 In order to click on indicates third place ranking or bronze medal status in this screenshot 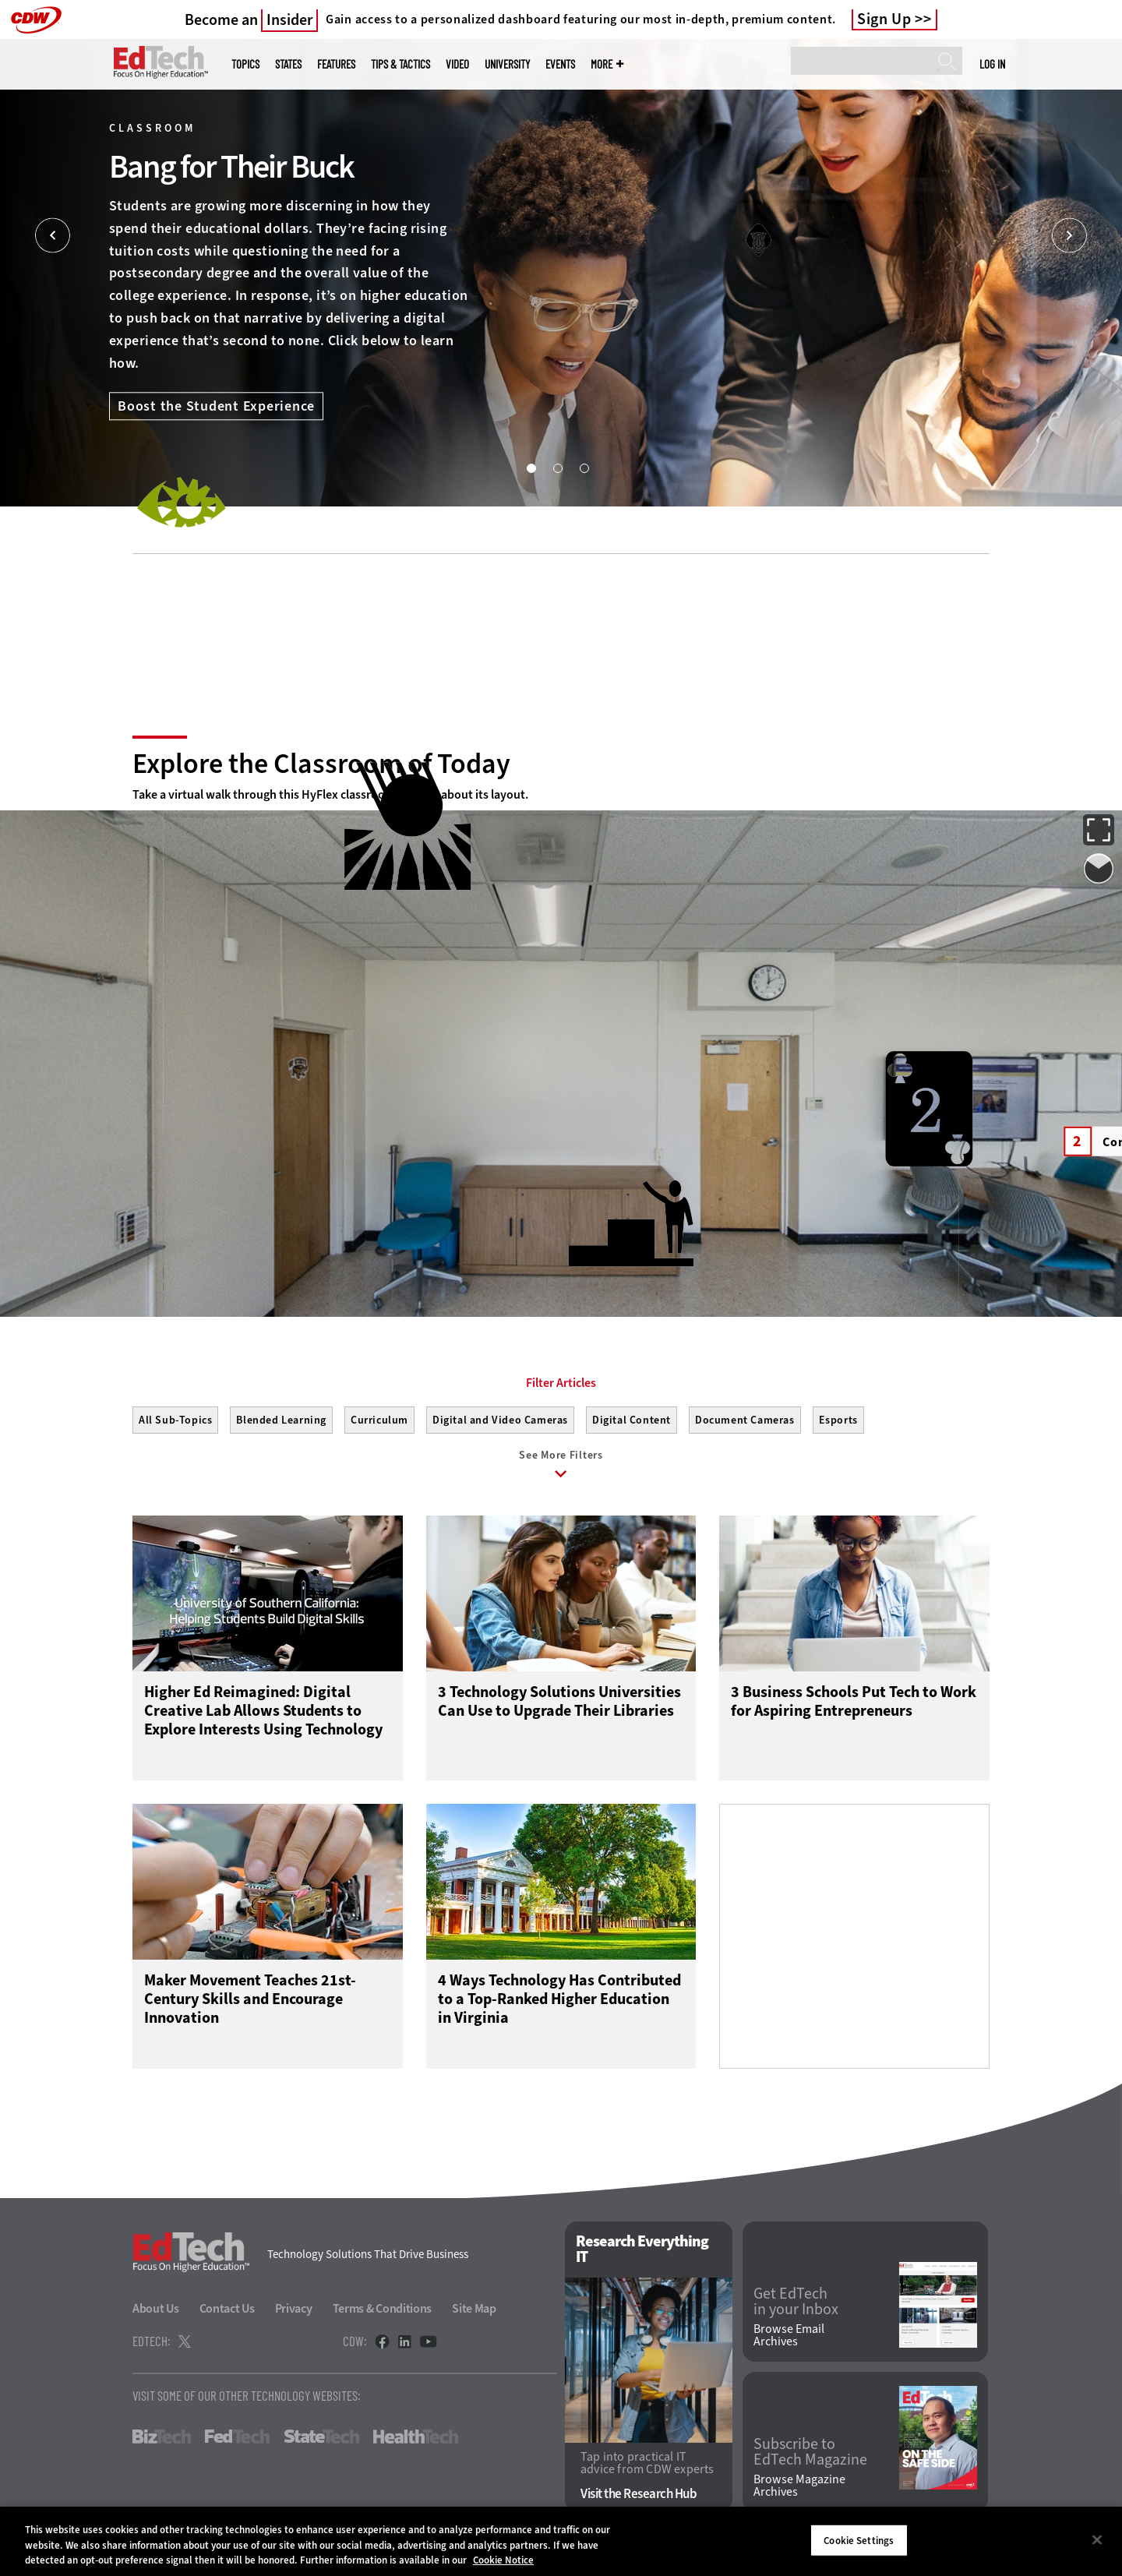, I will do `click(631, 1204)`.